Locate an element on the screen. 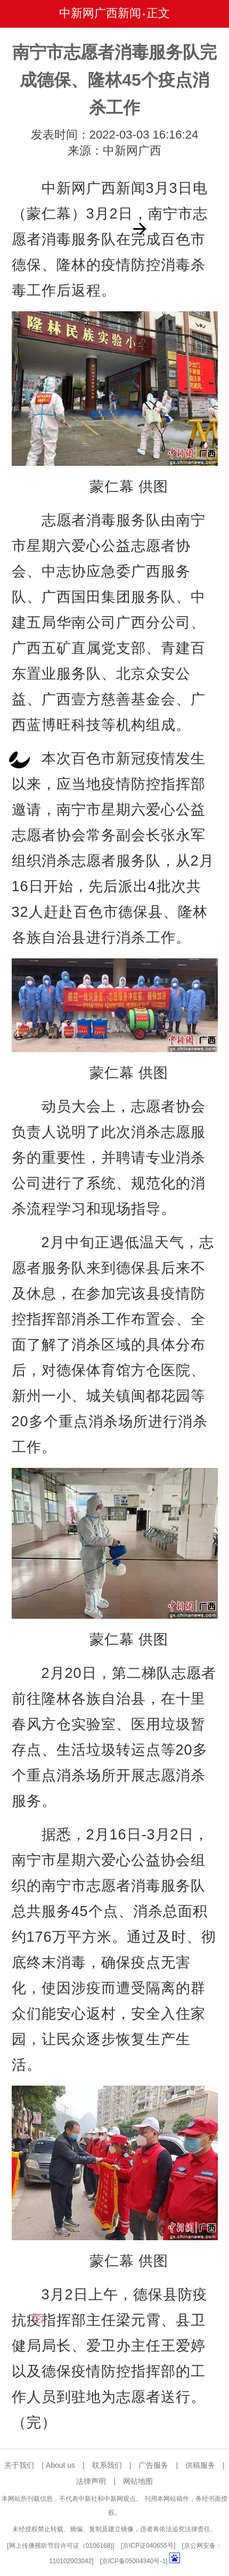  affiliatetheme brand logo is located at coordinates (19, 759).